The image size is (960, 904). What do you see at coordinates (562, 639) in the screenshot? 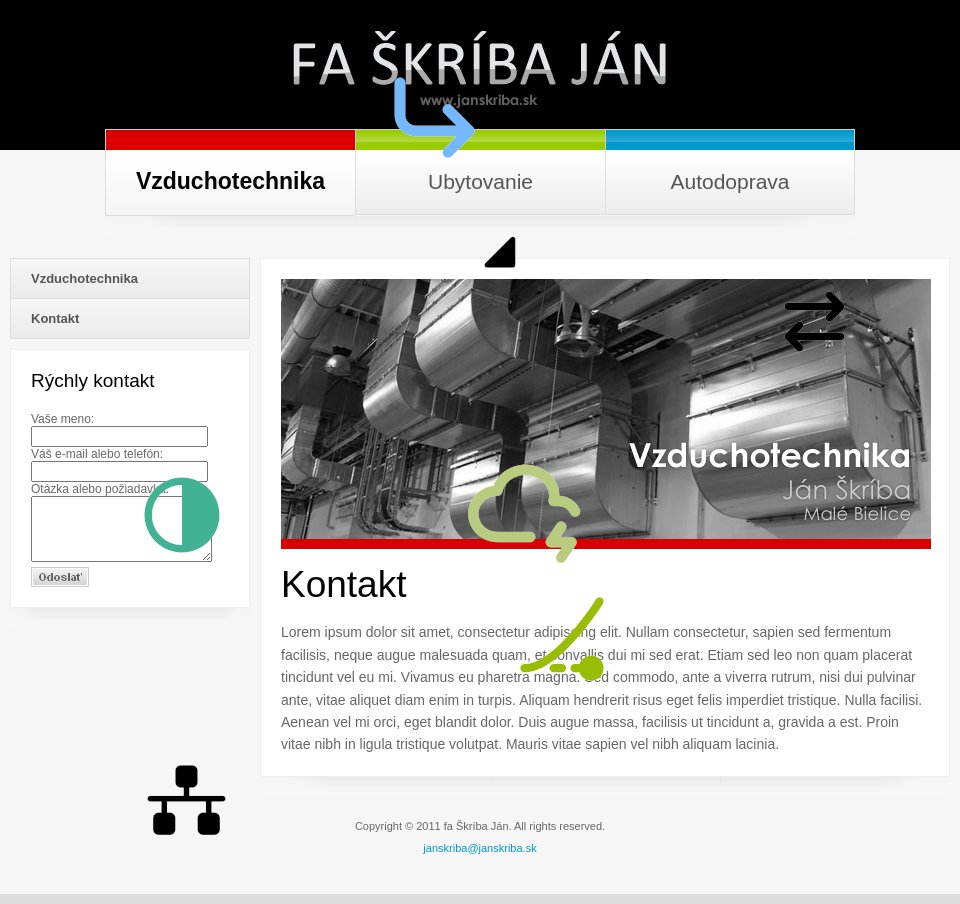
I see `adjust ease-in animation curve` at bounding box center [562, 639].